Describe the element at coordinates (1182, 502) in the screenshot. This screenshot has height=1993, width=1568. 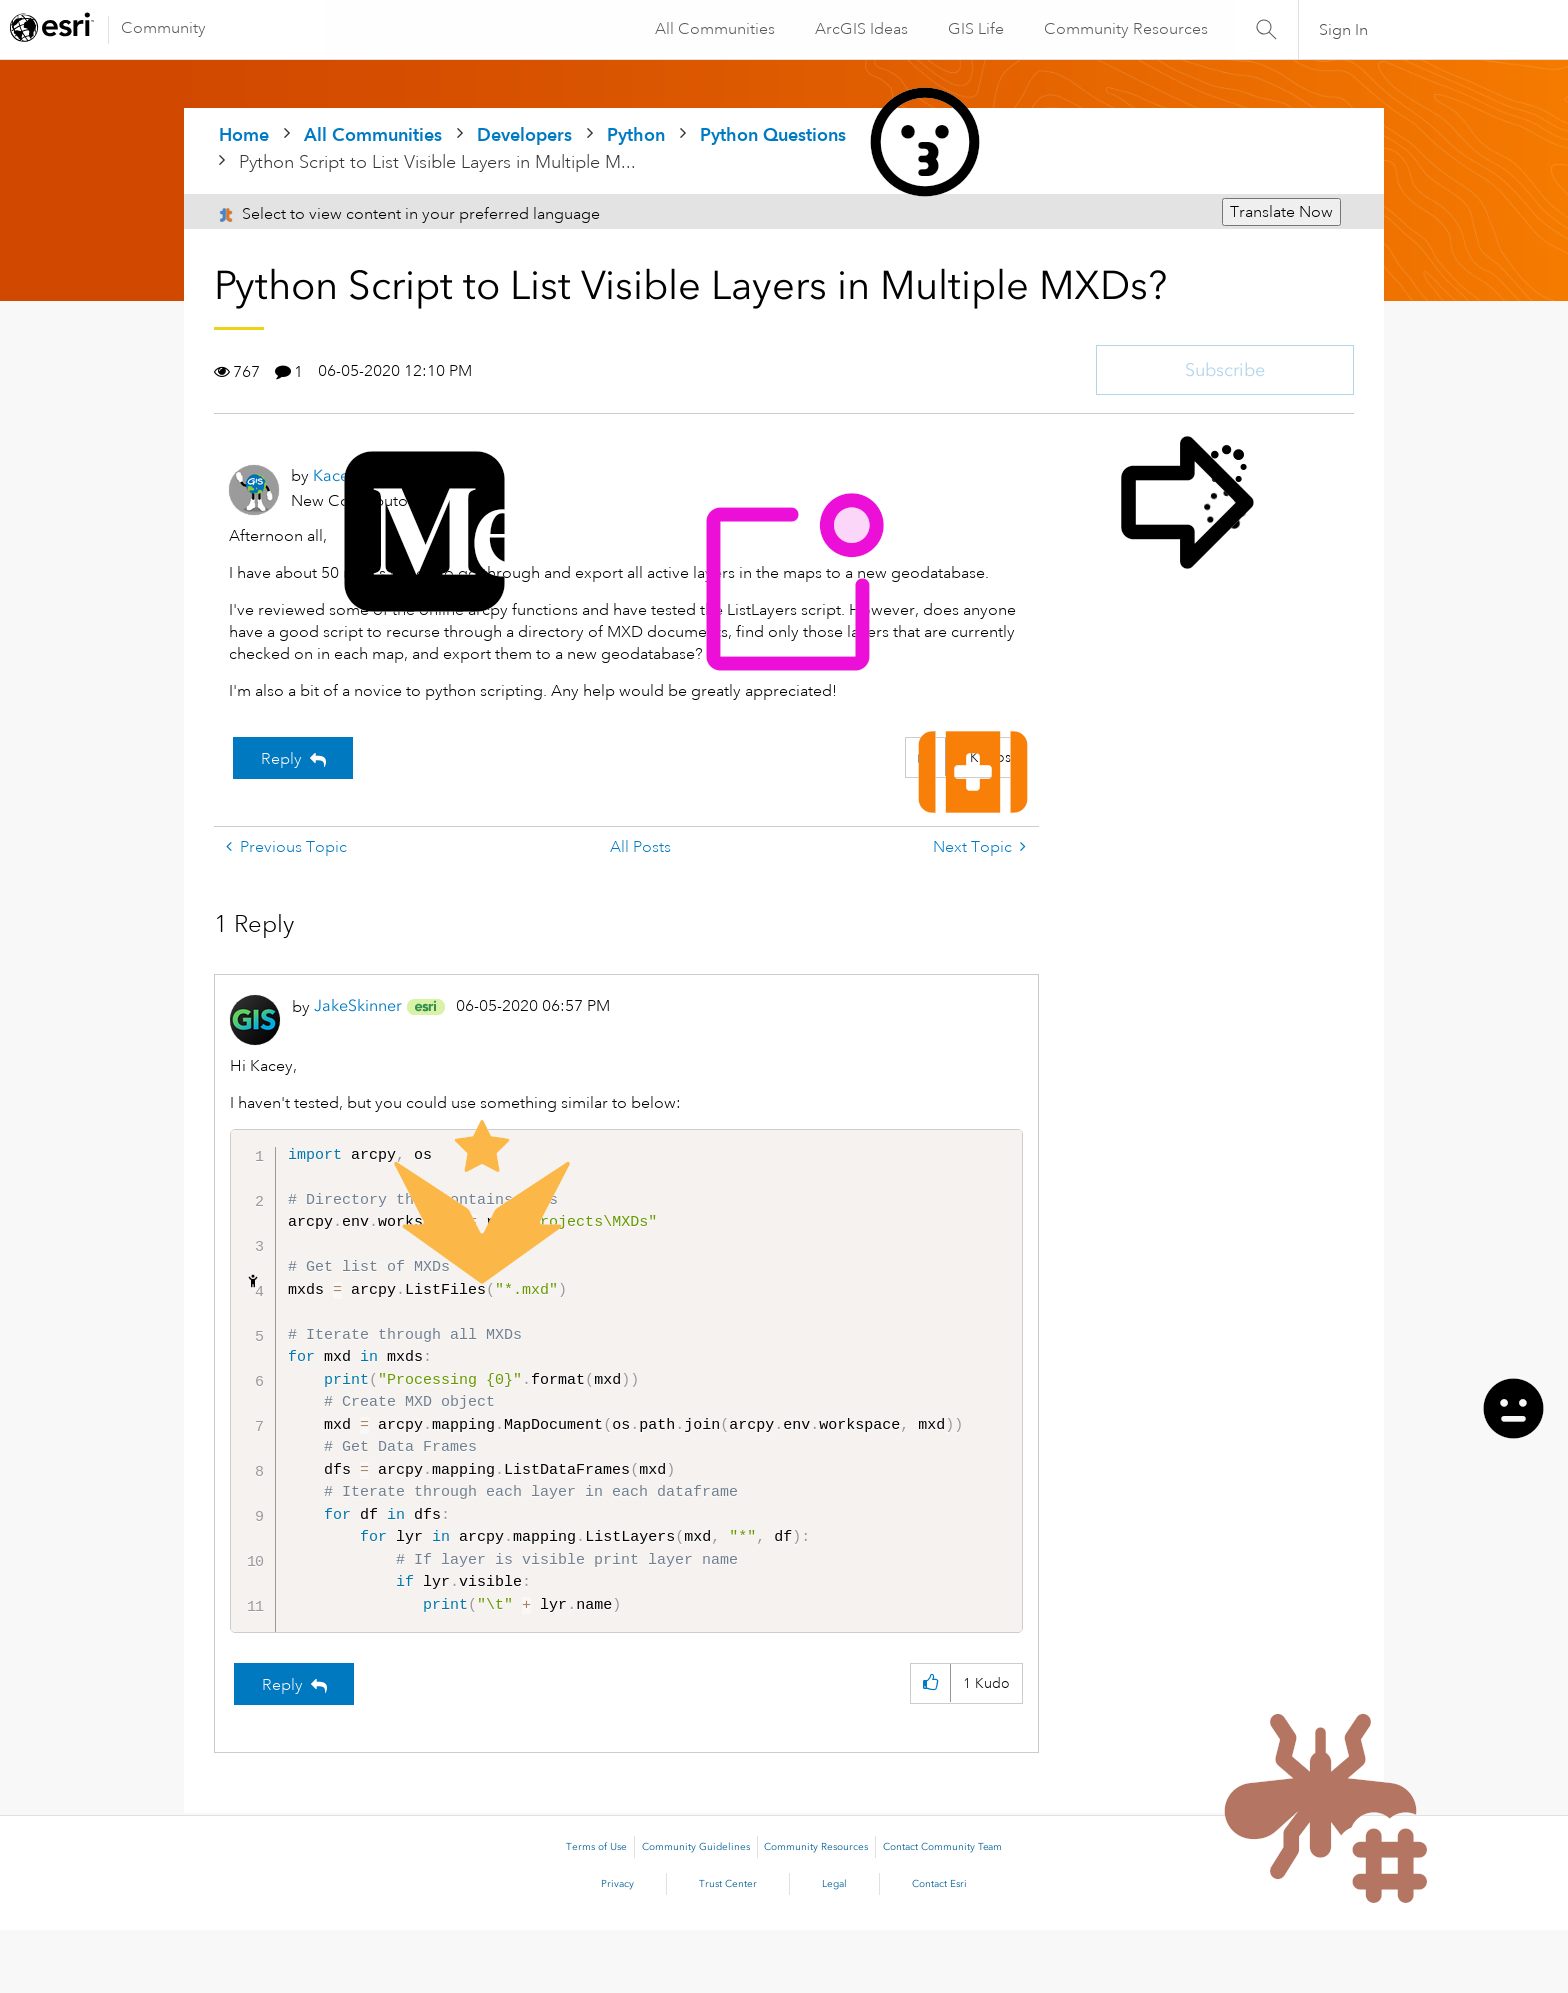
I see `go forward or proceed to the next step` at that location.